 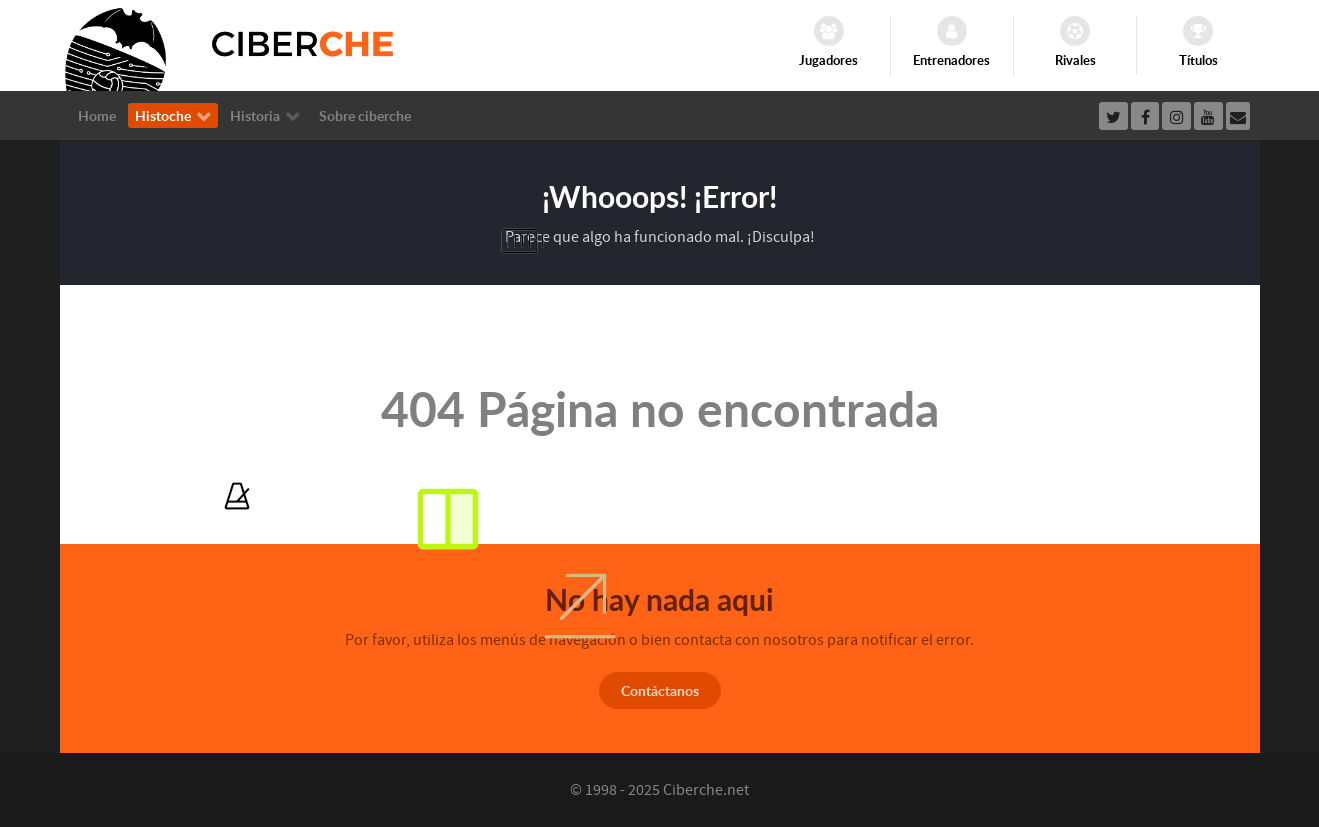 What do you see at coordinates (237, 496) in the screenshot?
I see `adjust tempo or timing settings` at bounding box center [237, 496].